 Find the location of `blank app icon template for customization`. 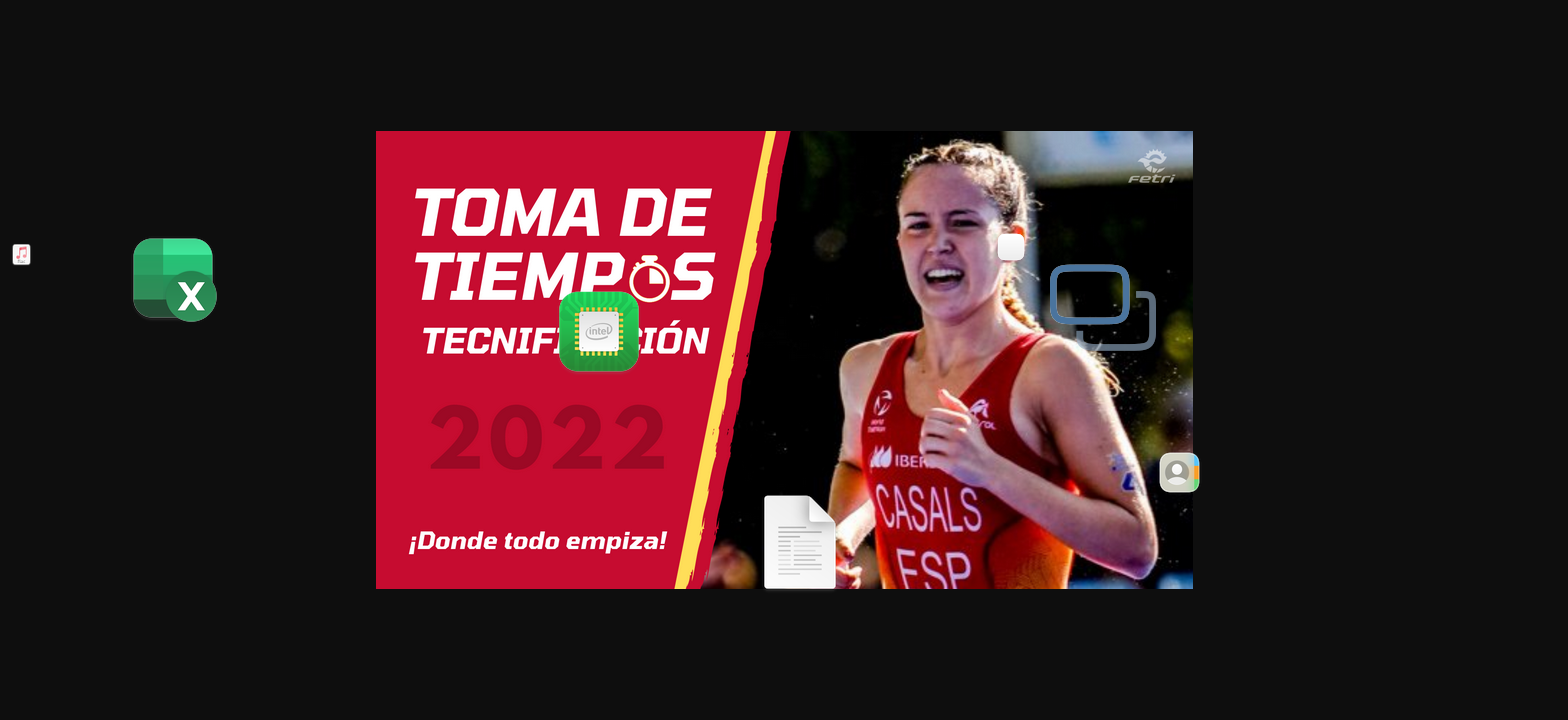

blank app icon template for customization is located at coordinates (1011, 247).